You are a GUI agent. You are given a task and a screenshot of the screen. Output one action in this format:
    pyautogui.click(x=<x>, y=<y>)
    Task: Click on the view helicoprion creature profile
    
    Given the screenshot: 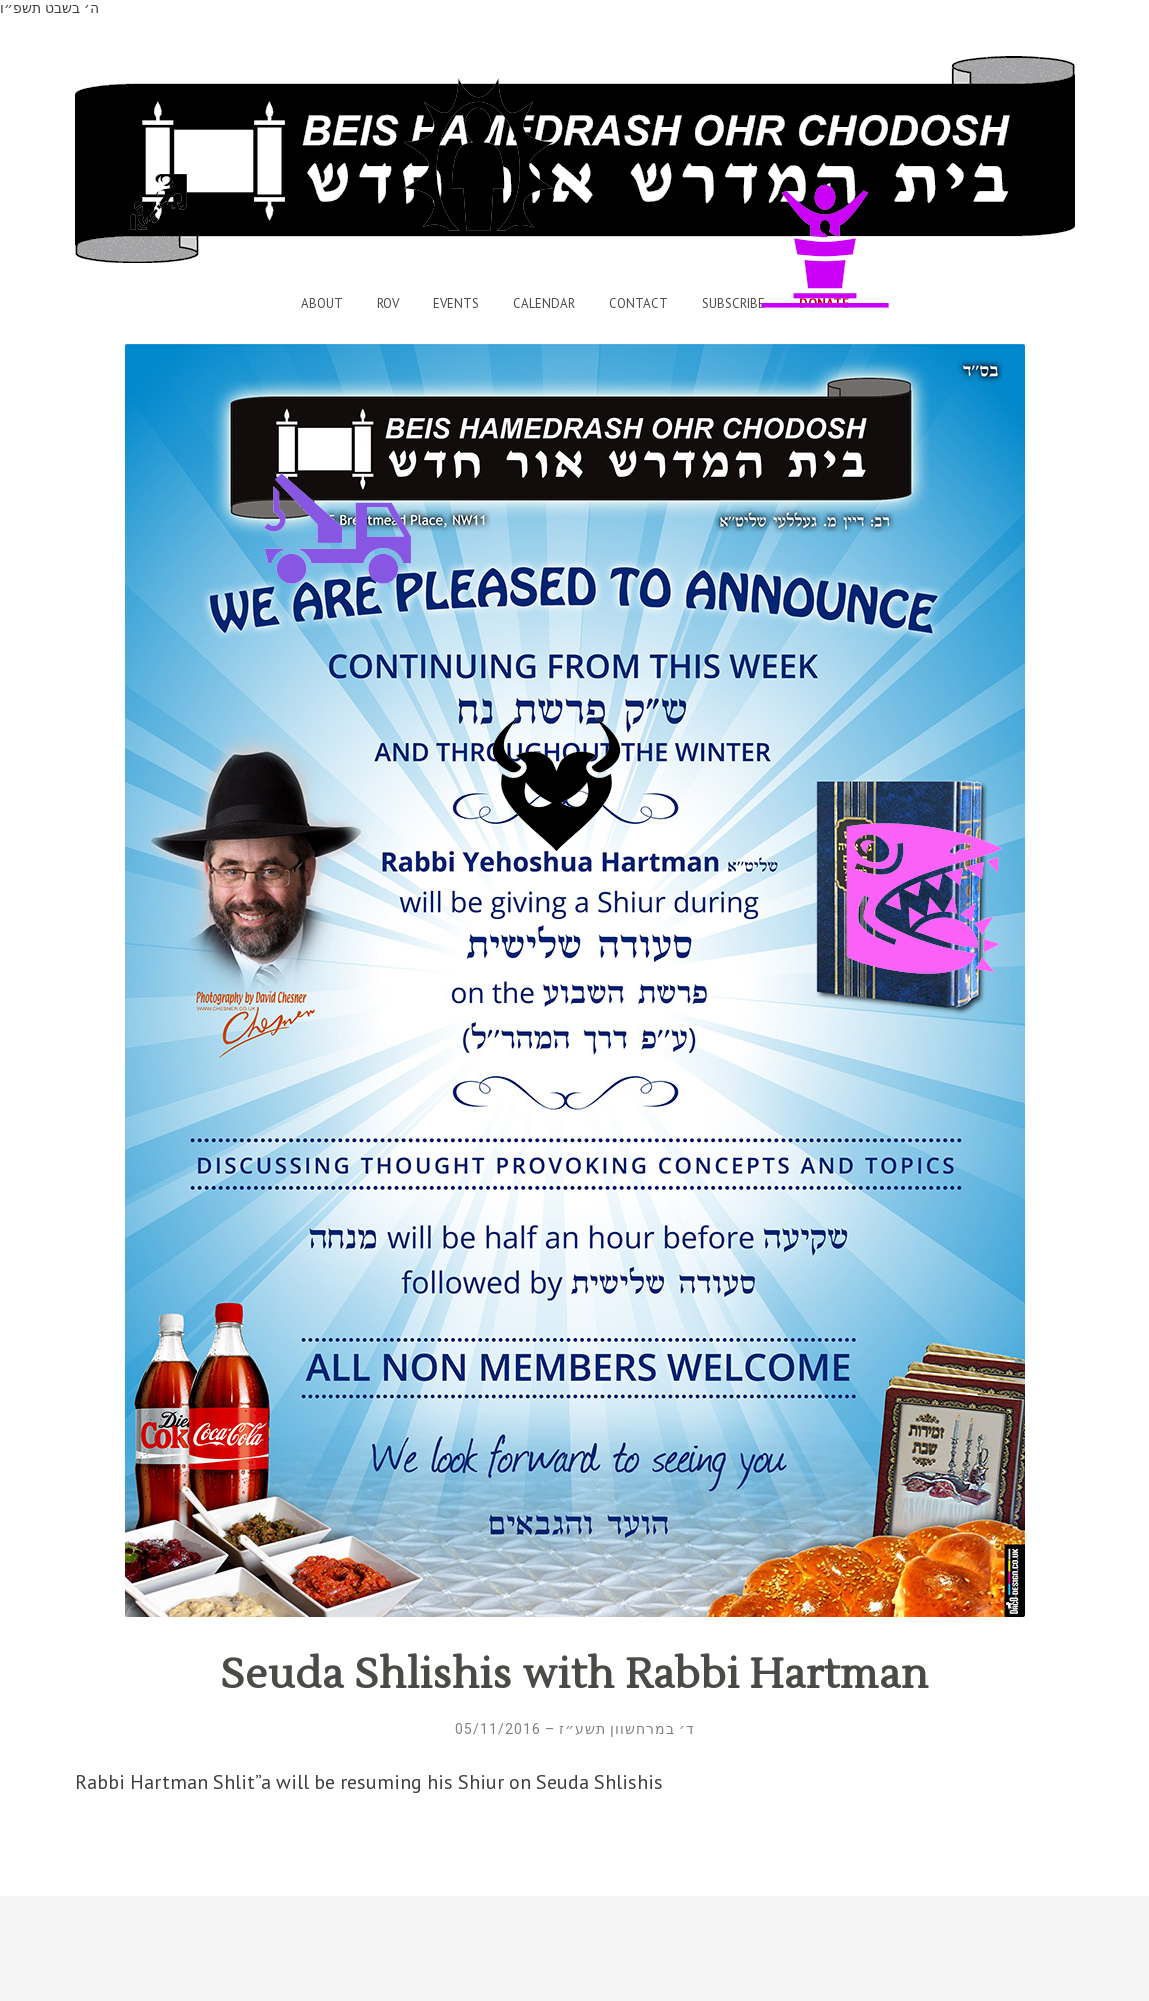 What is the action you would take?
    pyautogui.click(x=923, y=898)
    